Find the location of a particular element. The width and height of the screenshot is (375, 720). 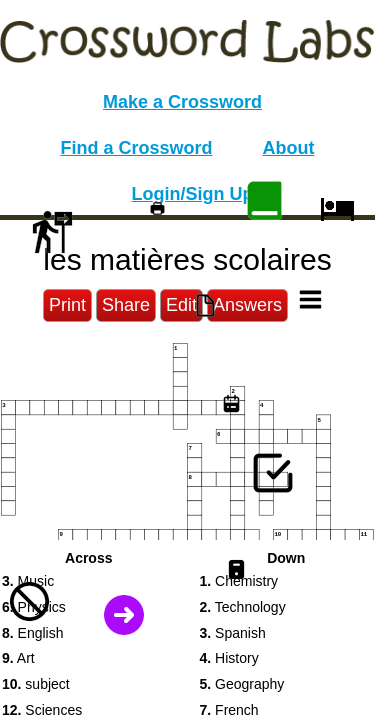

access mobile device settings is located at coordinates (236, 569).